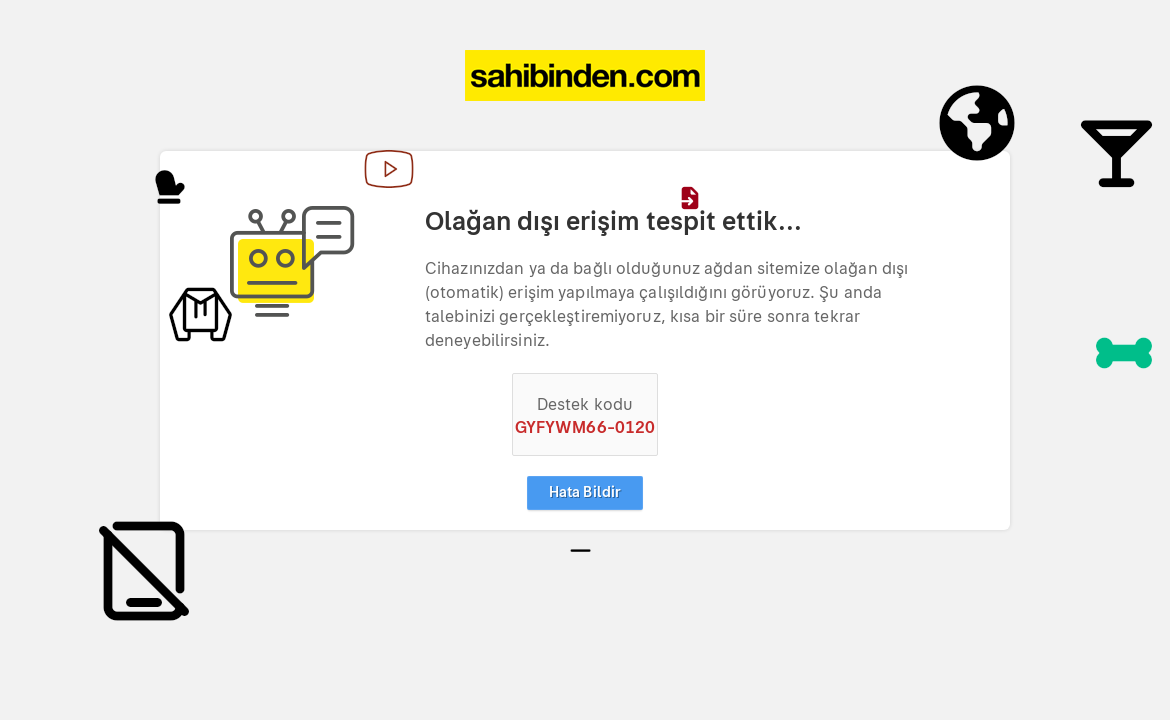 This screenshot has height=720, width=1170. I want to click on import file or document, so click(690, 198).